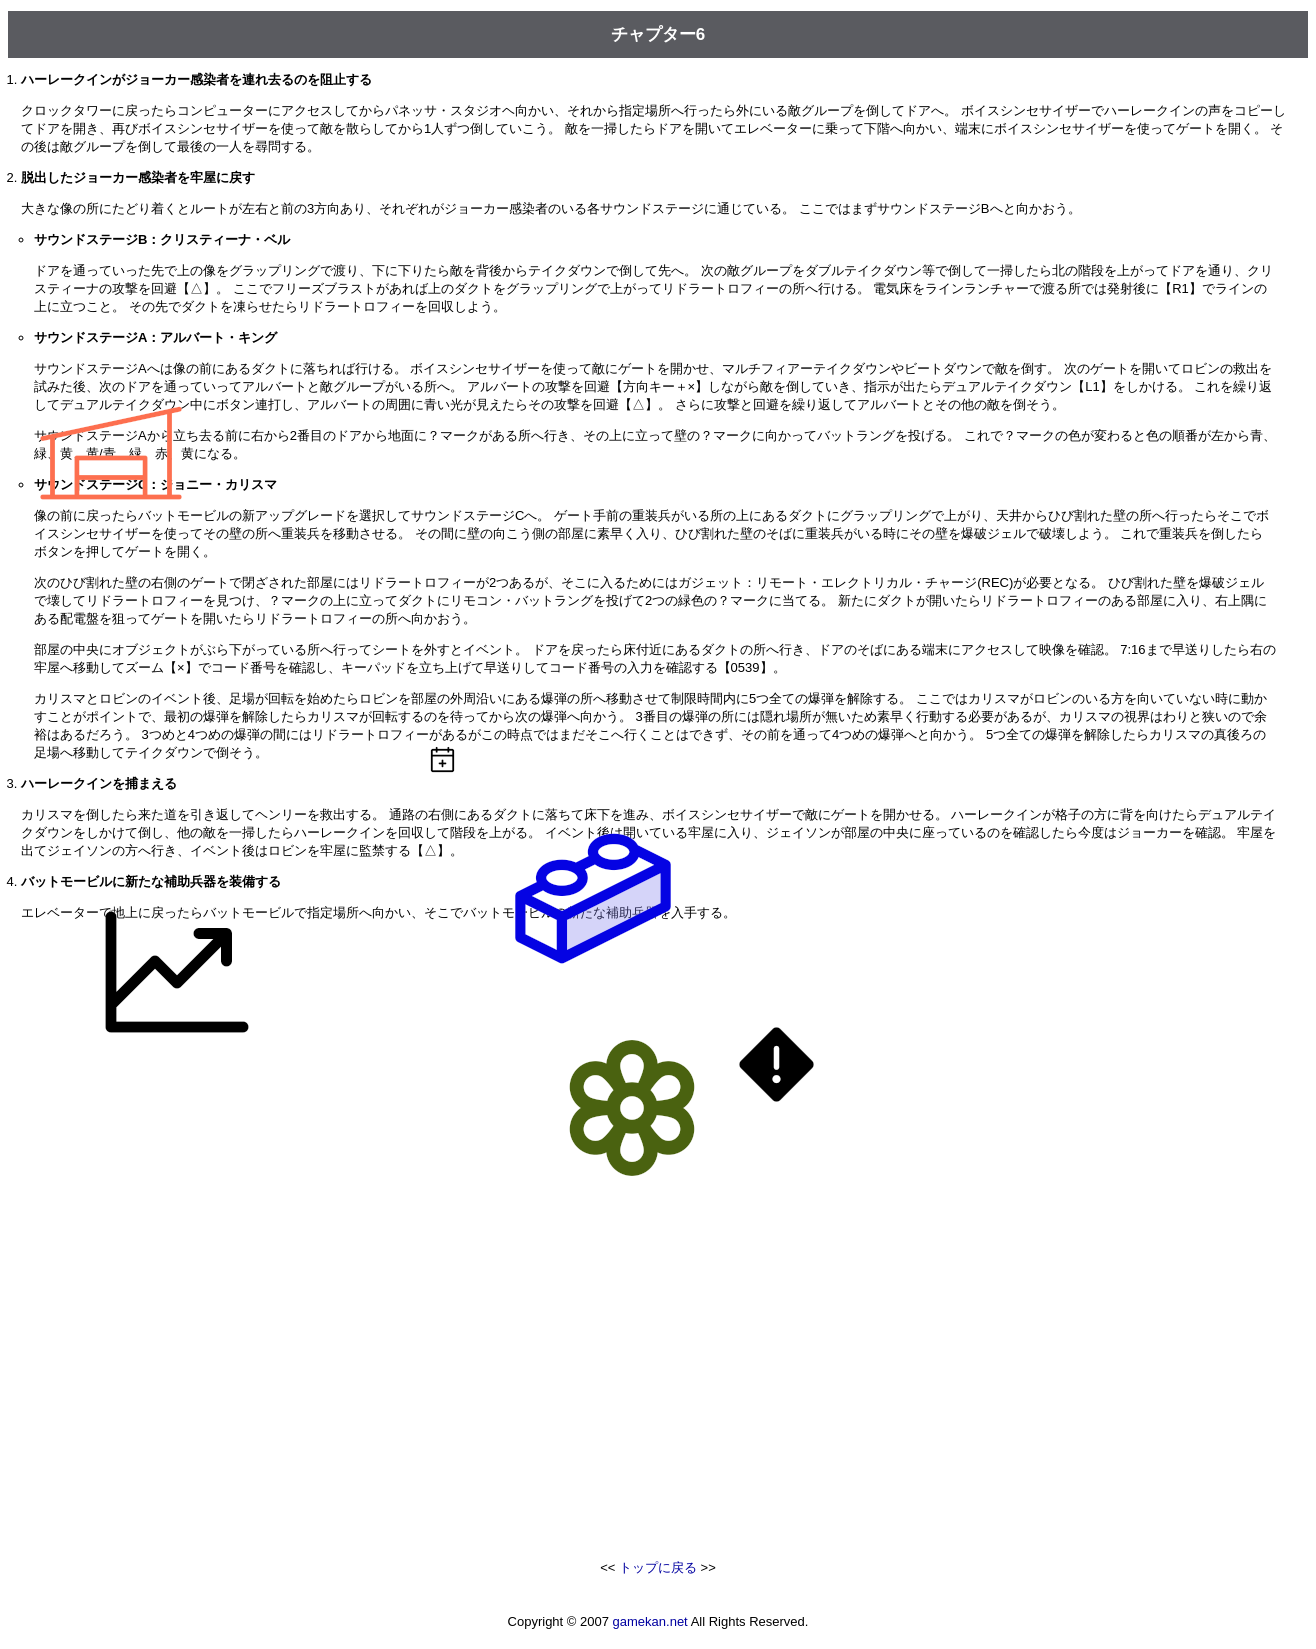 The height and width of the screenshot is (1649, 1316). I want to click on indicates a warning or alert status, so click(776, 1064).